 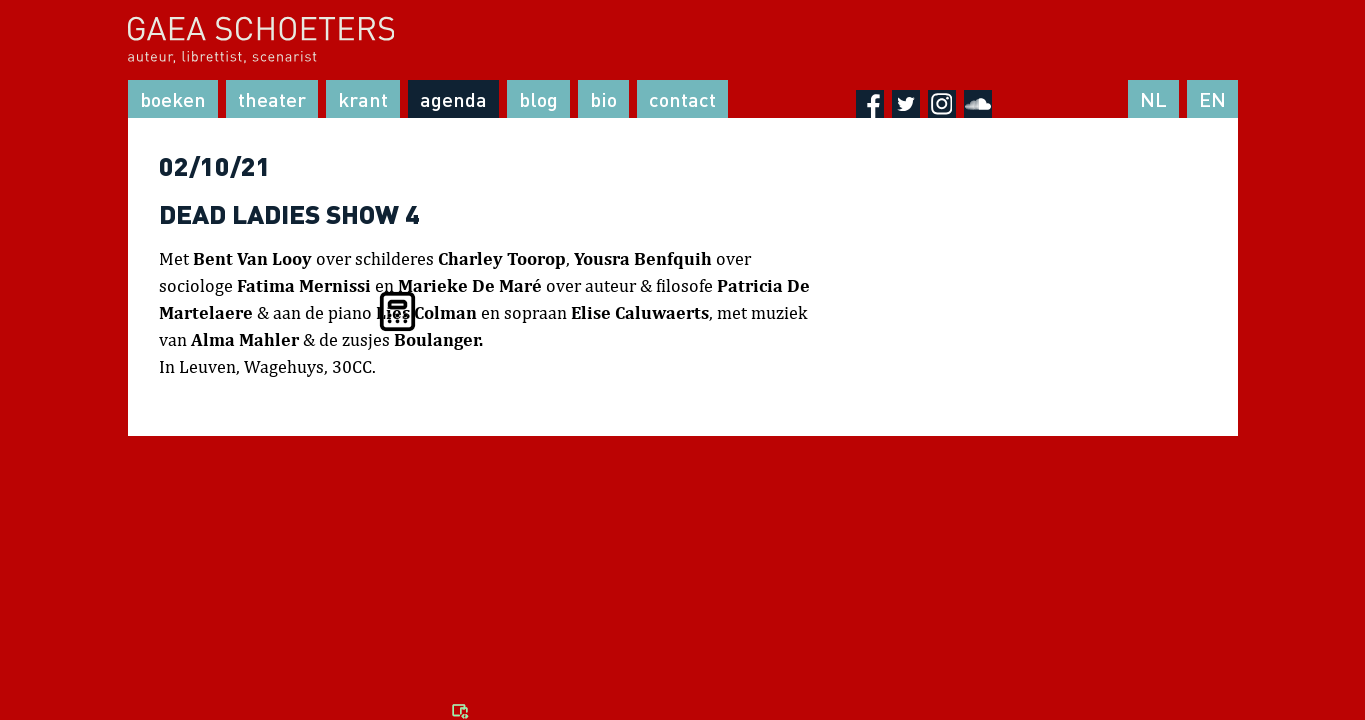 I want to click on open the calculator app, so click(x=397, y=311).